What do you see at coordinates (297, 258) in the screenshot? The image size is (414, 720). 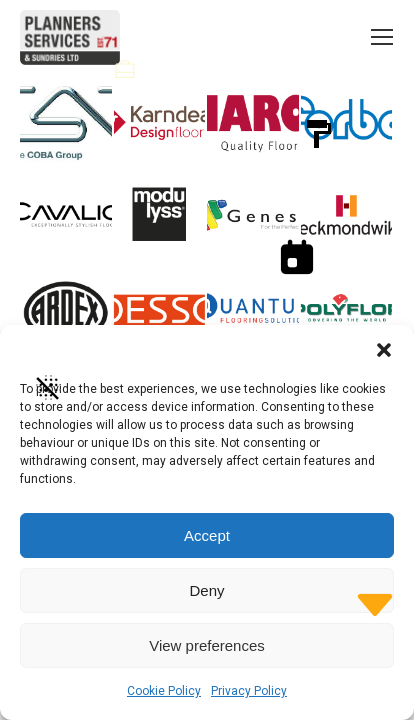 I see `view today's date or daily agenda` at bounding box center [297, 258].